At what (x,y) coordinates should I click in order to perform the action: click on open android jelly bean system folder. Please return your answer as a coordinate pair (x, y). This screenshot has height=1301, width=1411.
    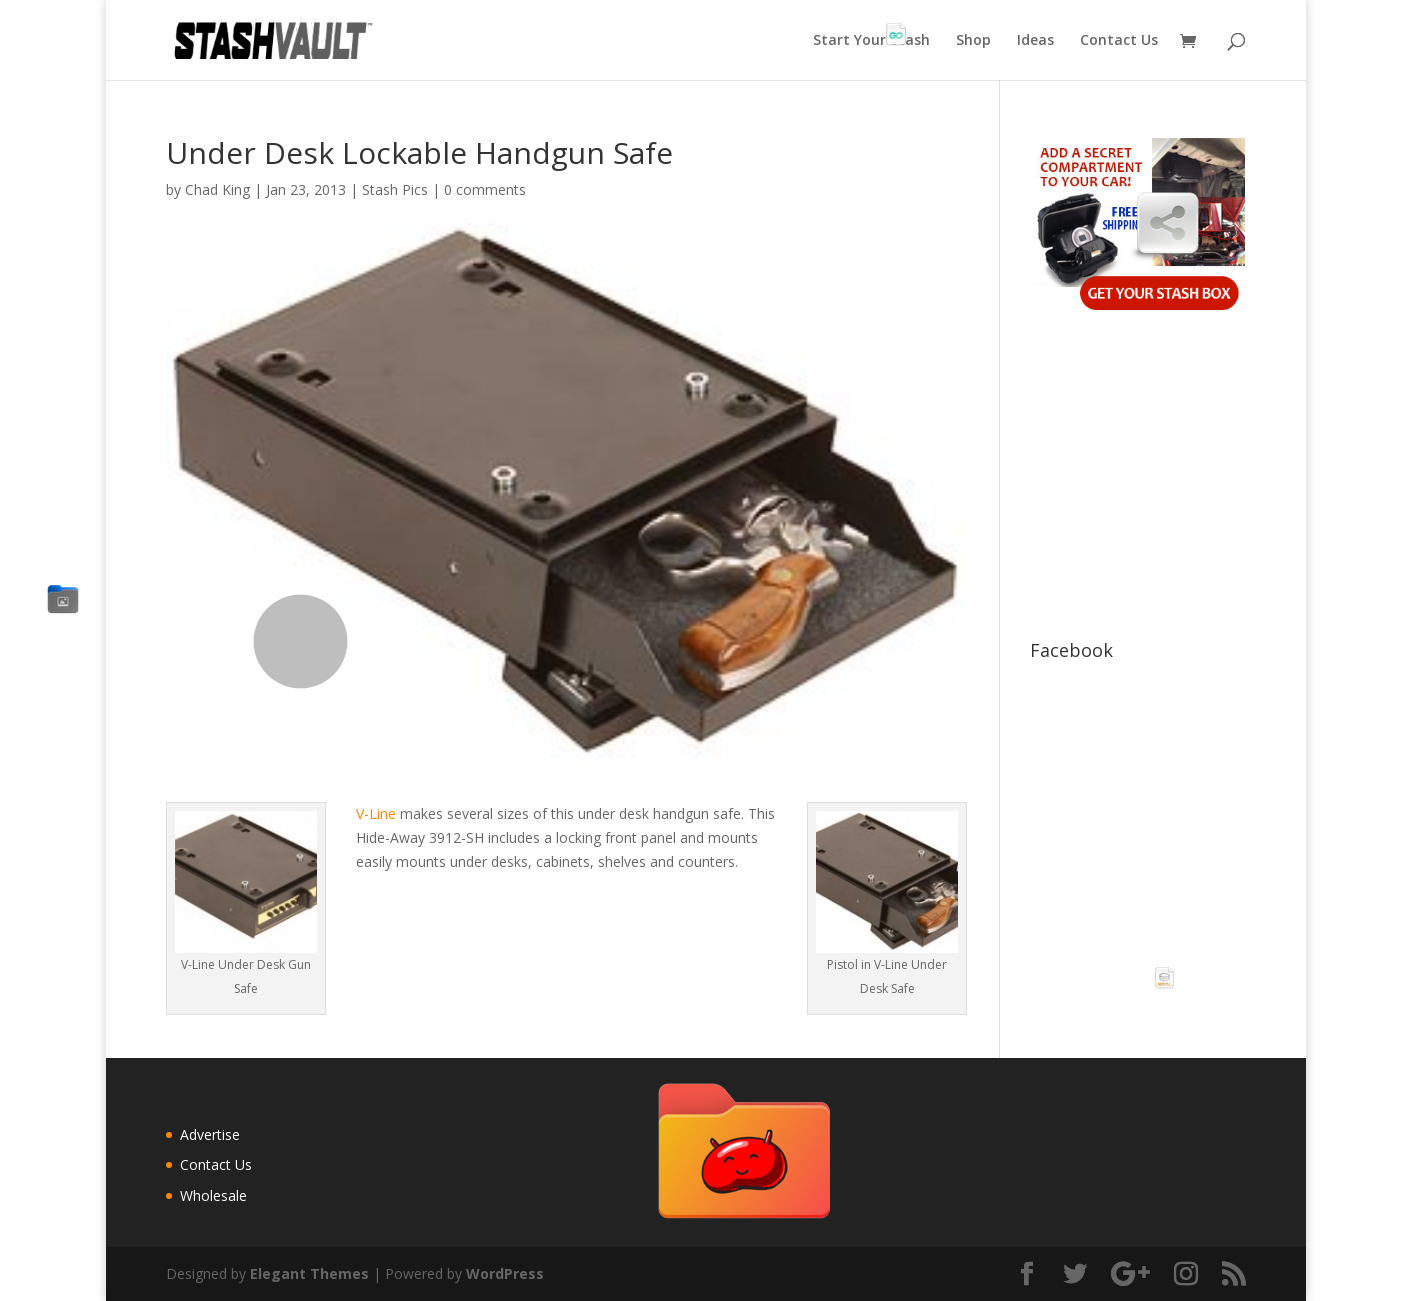
    Looking at the image, I should click on (743, 1155).